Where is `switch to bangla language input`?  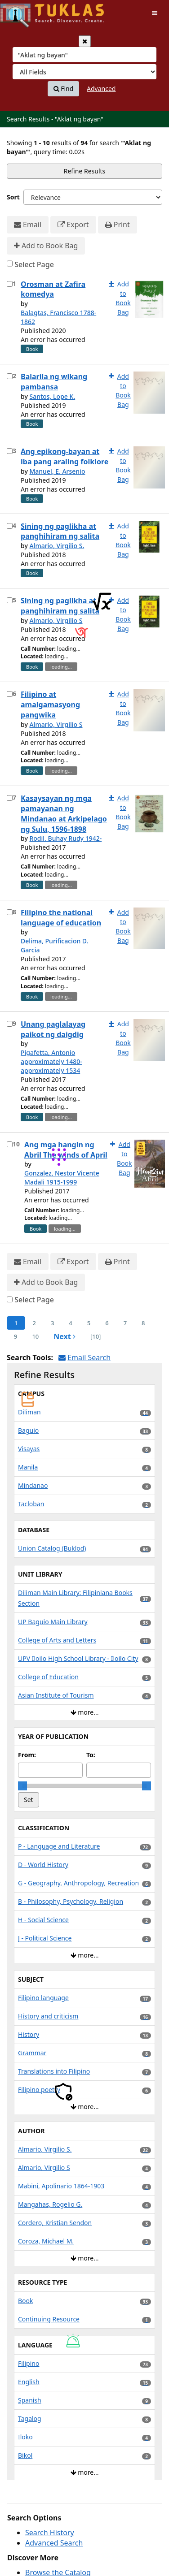 switch to bangla language input is located at coordinates (81, 632).